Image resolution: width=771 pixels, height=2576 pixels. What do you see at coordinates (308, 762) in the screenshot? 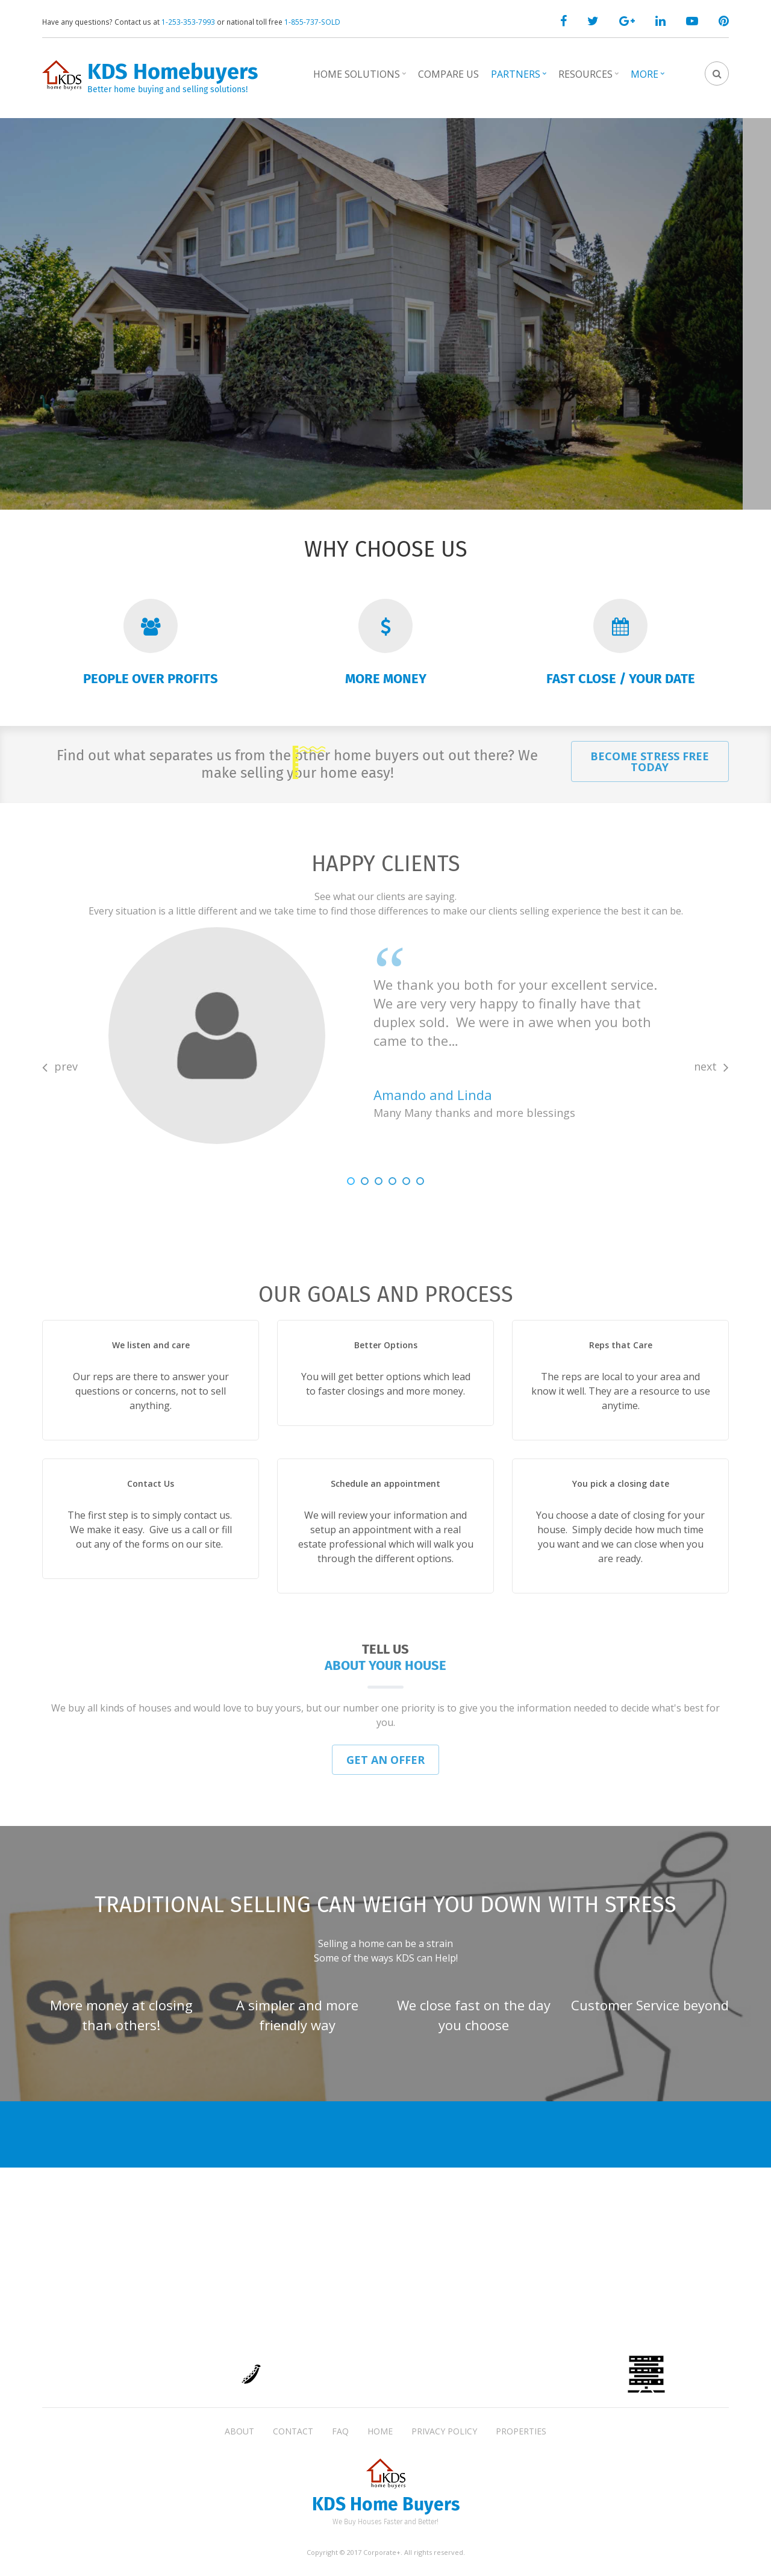
I see `indicates high tide water level` at bounding box center [308, 762].